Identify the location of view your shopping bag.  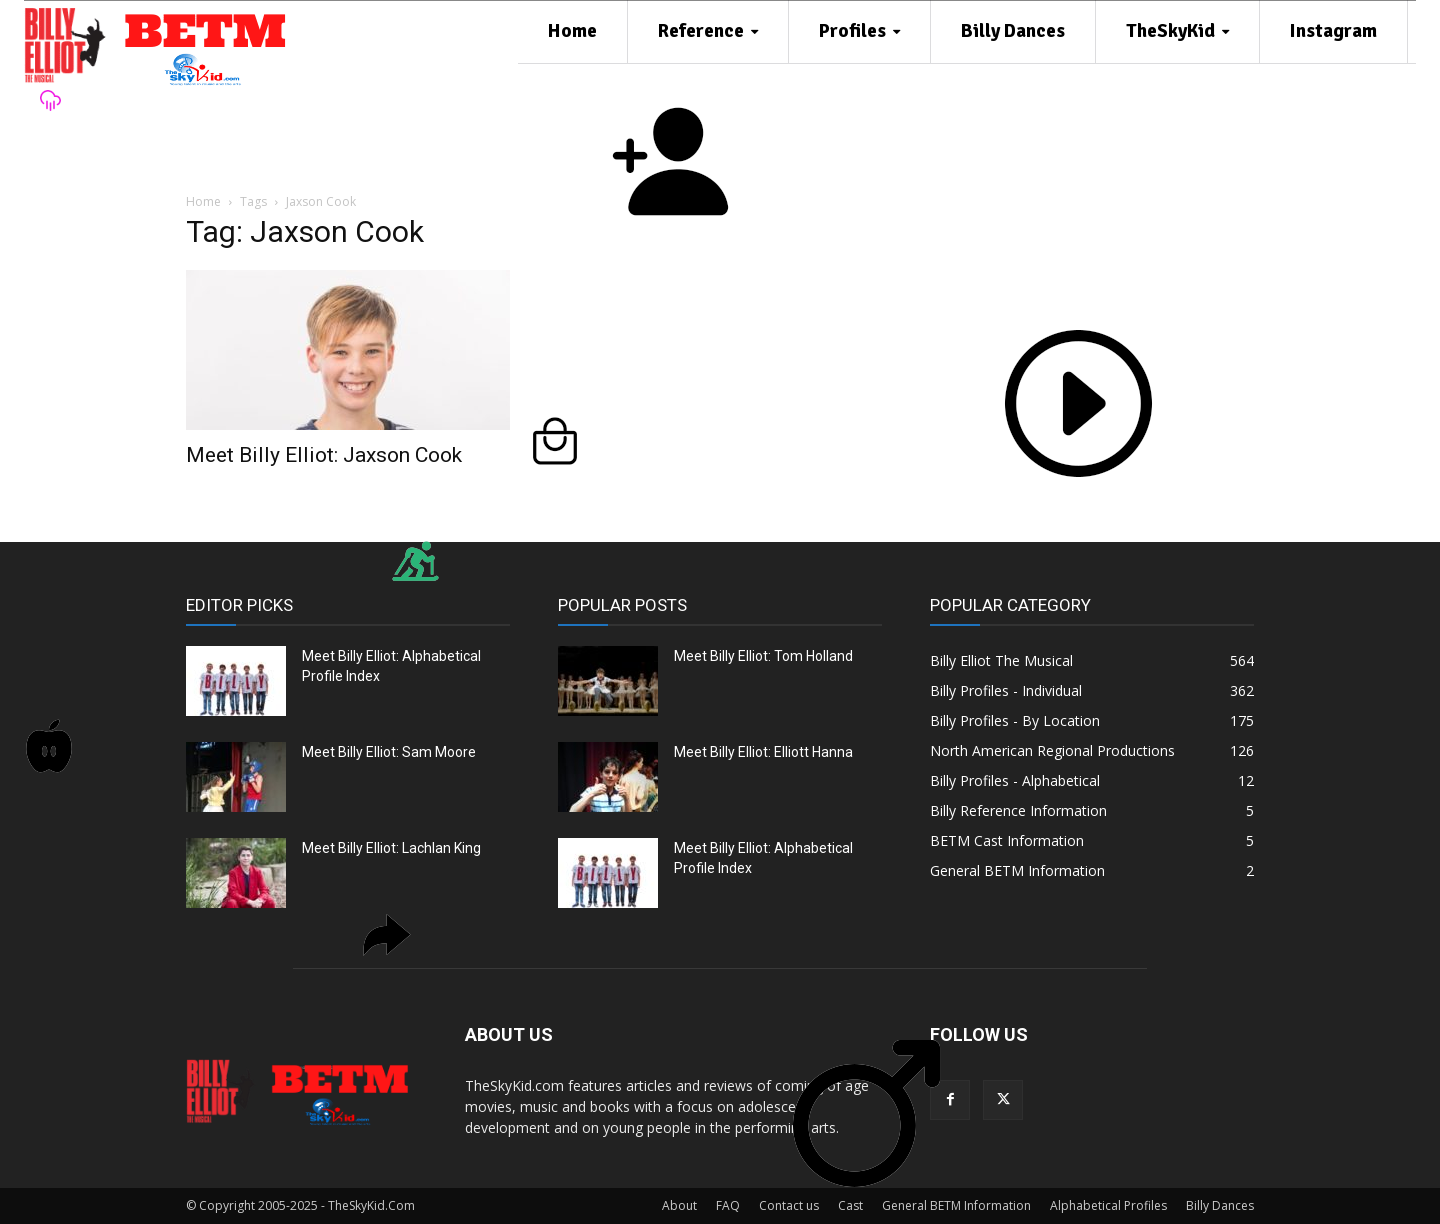
(555, 441).